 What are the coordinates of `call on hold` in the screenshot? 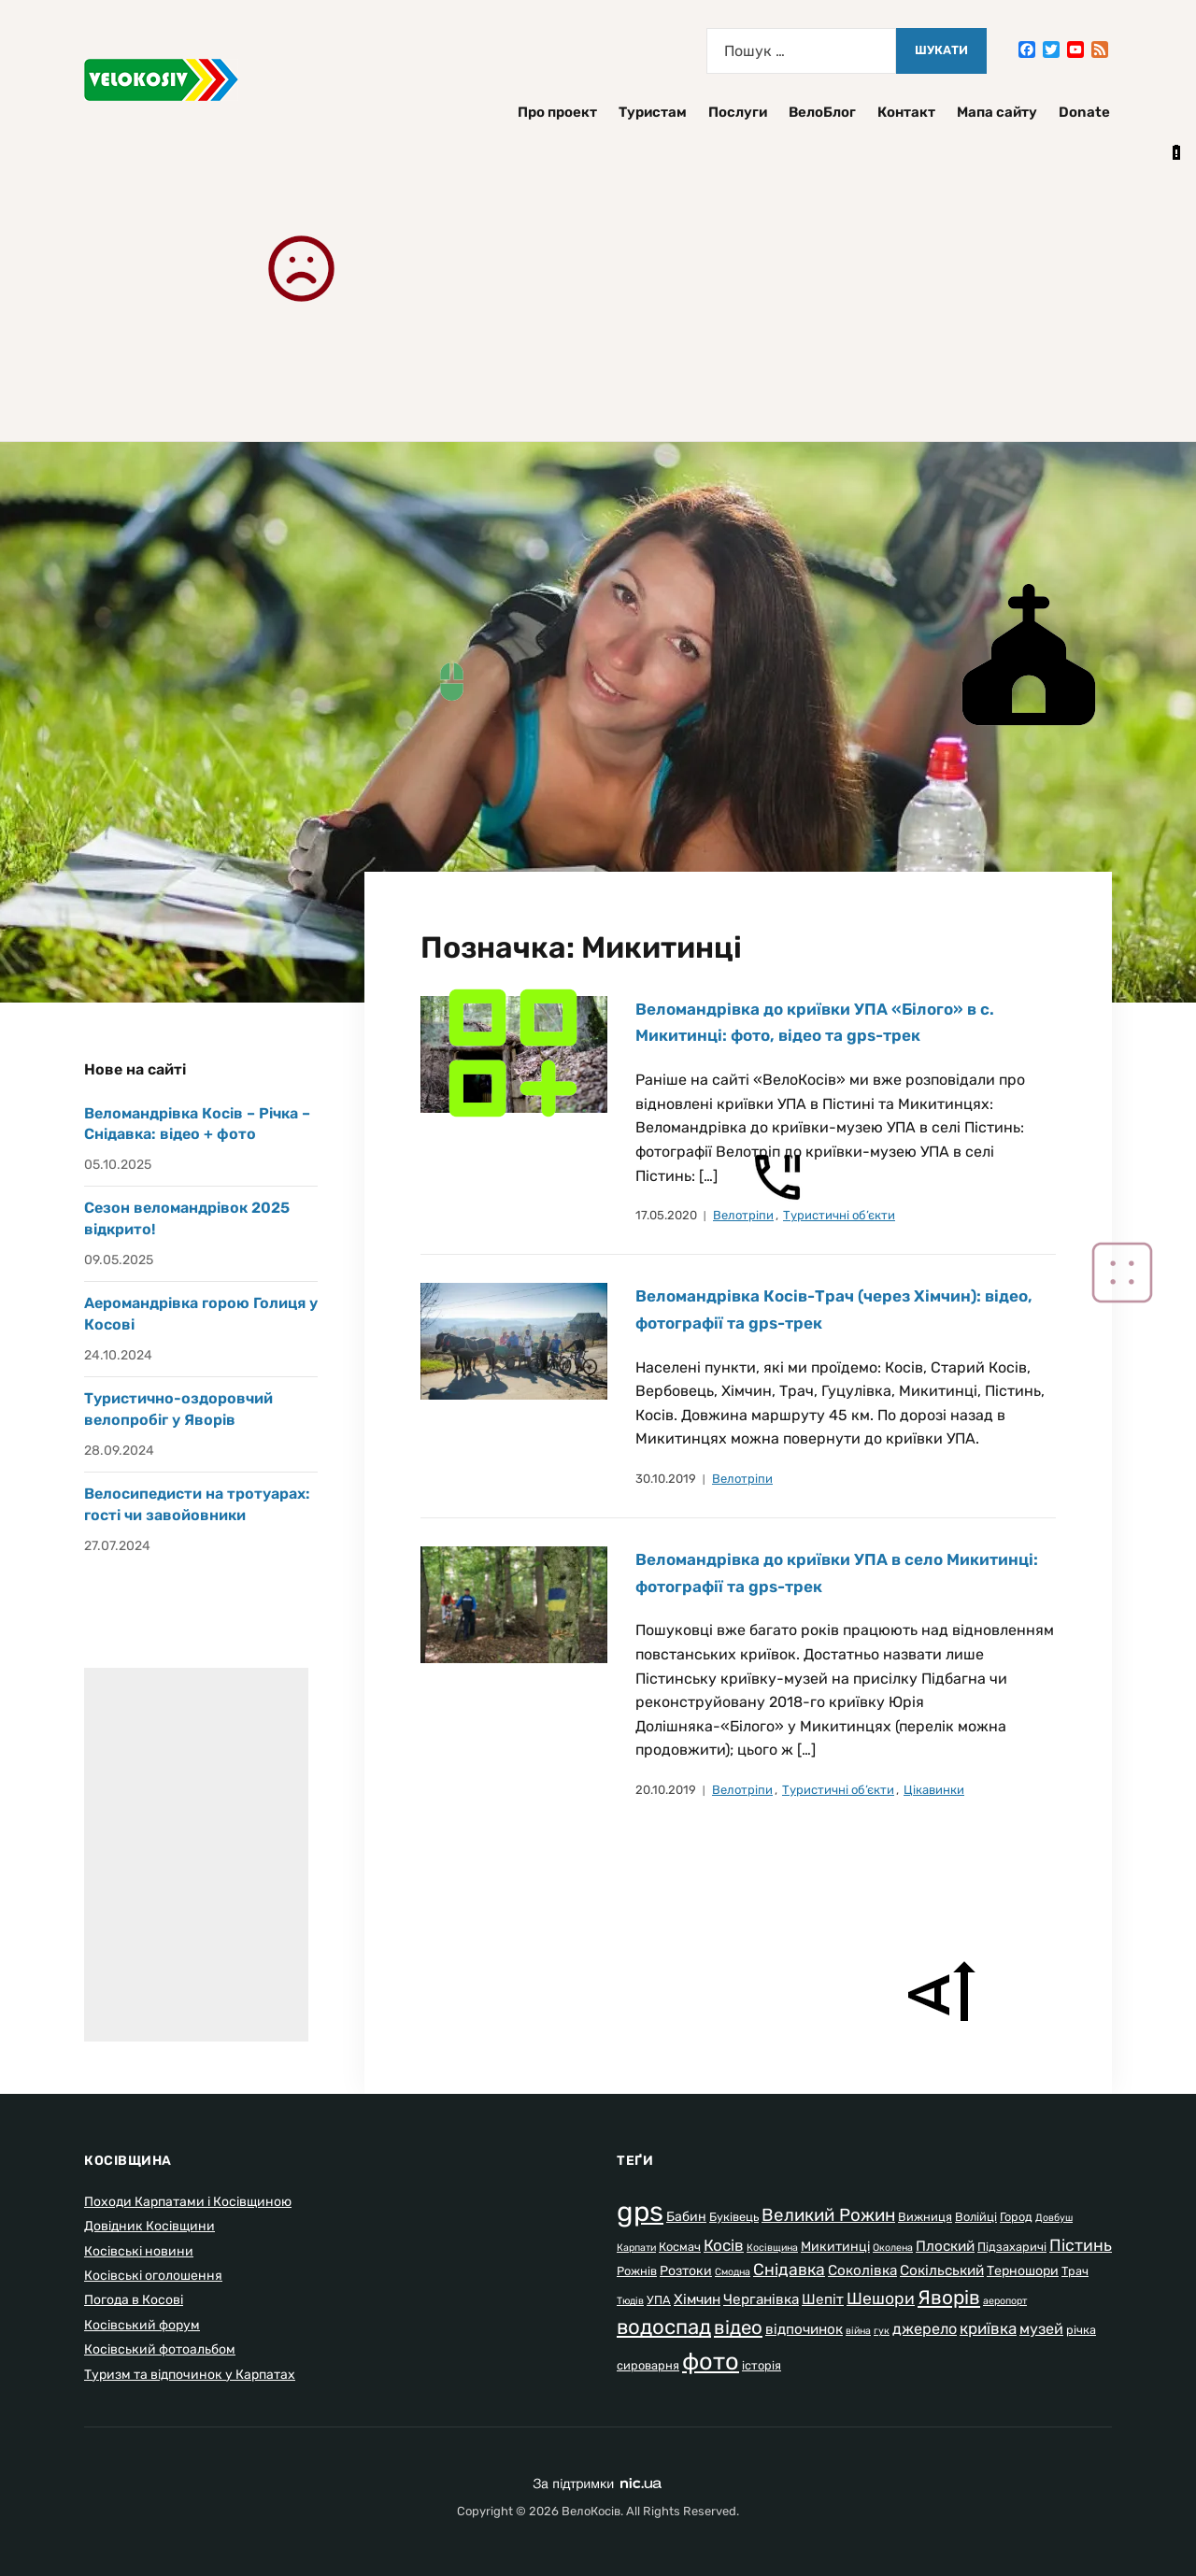 It's located at (777, 1177).